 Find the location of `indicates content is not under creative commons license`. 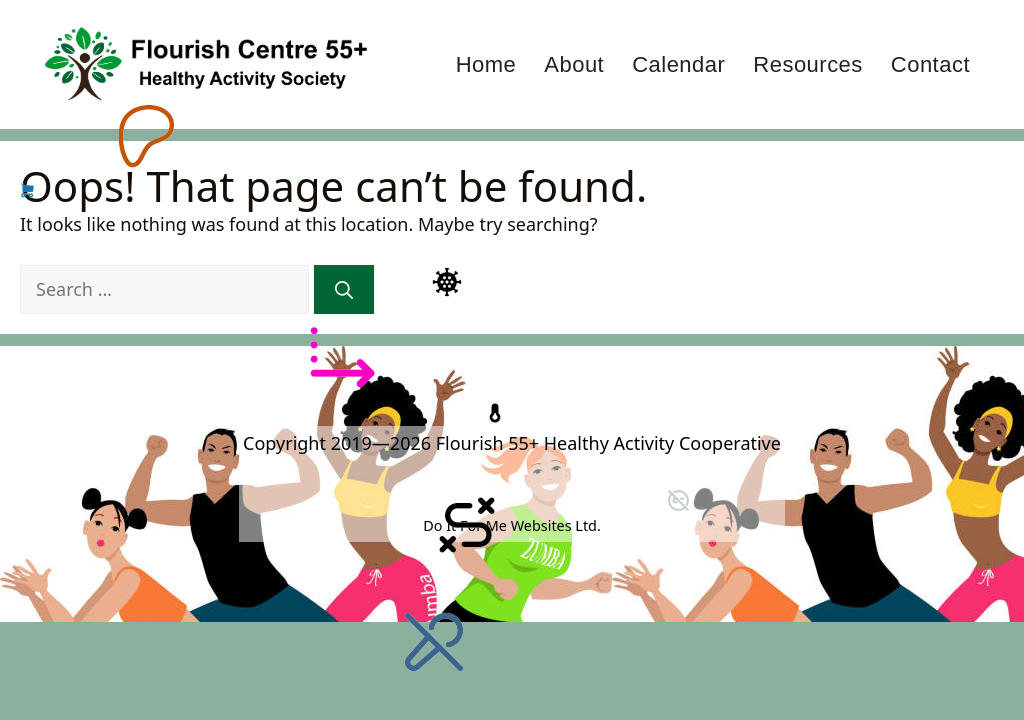

indicates content is not under creative commons license is located at coordinates (678, 500).